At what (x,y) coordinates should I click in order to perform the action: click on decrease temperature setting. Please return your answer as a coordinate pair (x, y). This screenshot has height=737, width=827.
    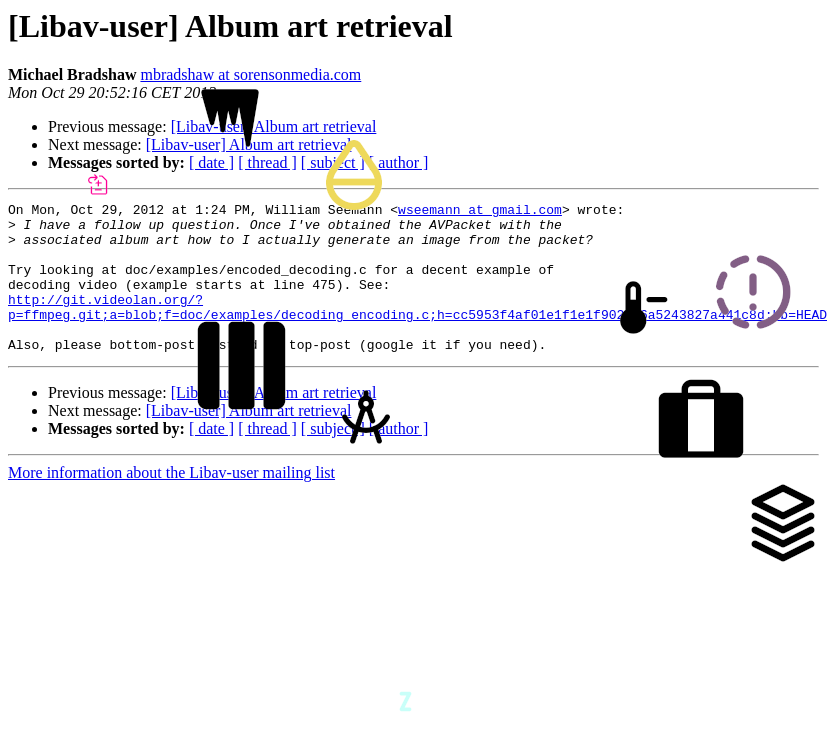
    Looking at the image, I should click on (638, 307).